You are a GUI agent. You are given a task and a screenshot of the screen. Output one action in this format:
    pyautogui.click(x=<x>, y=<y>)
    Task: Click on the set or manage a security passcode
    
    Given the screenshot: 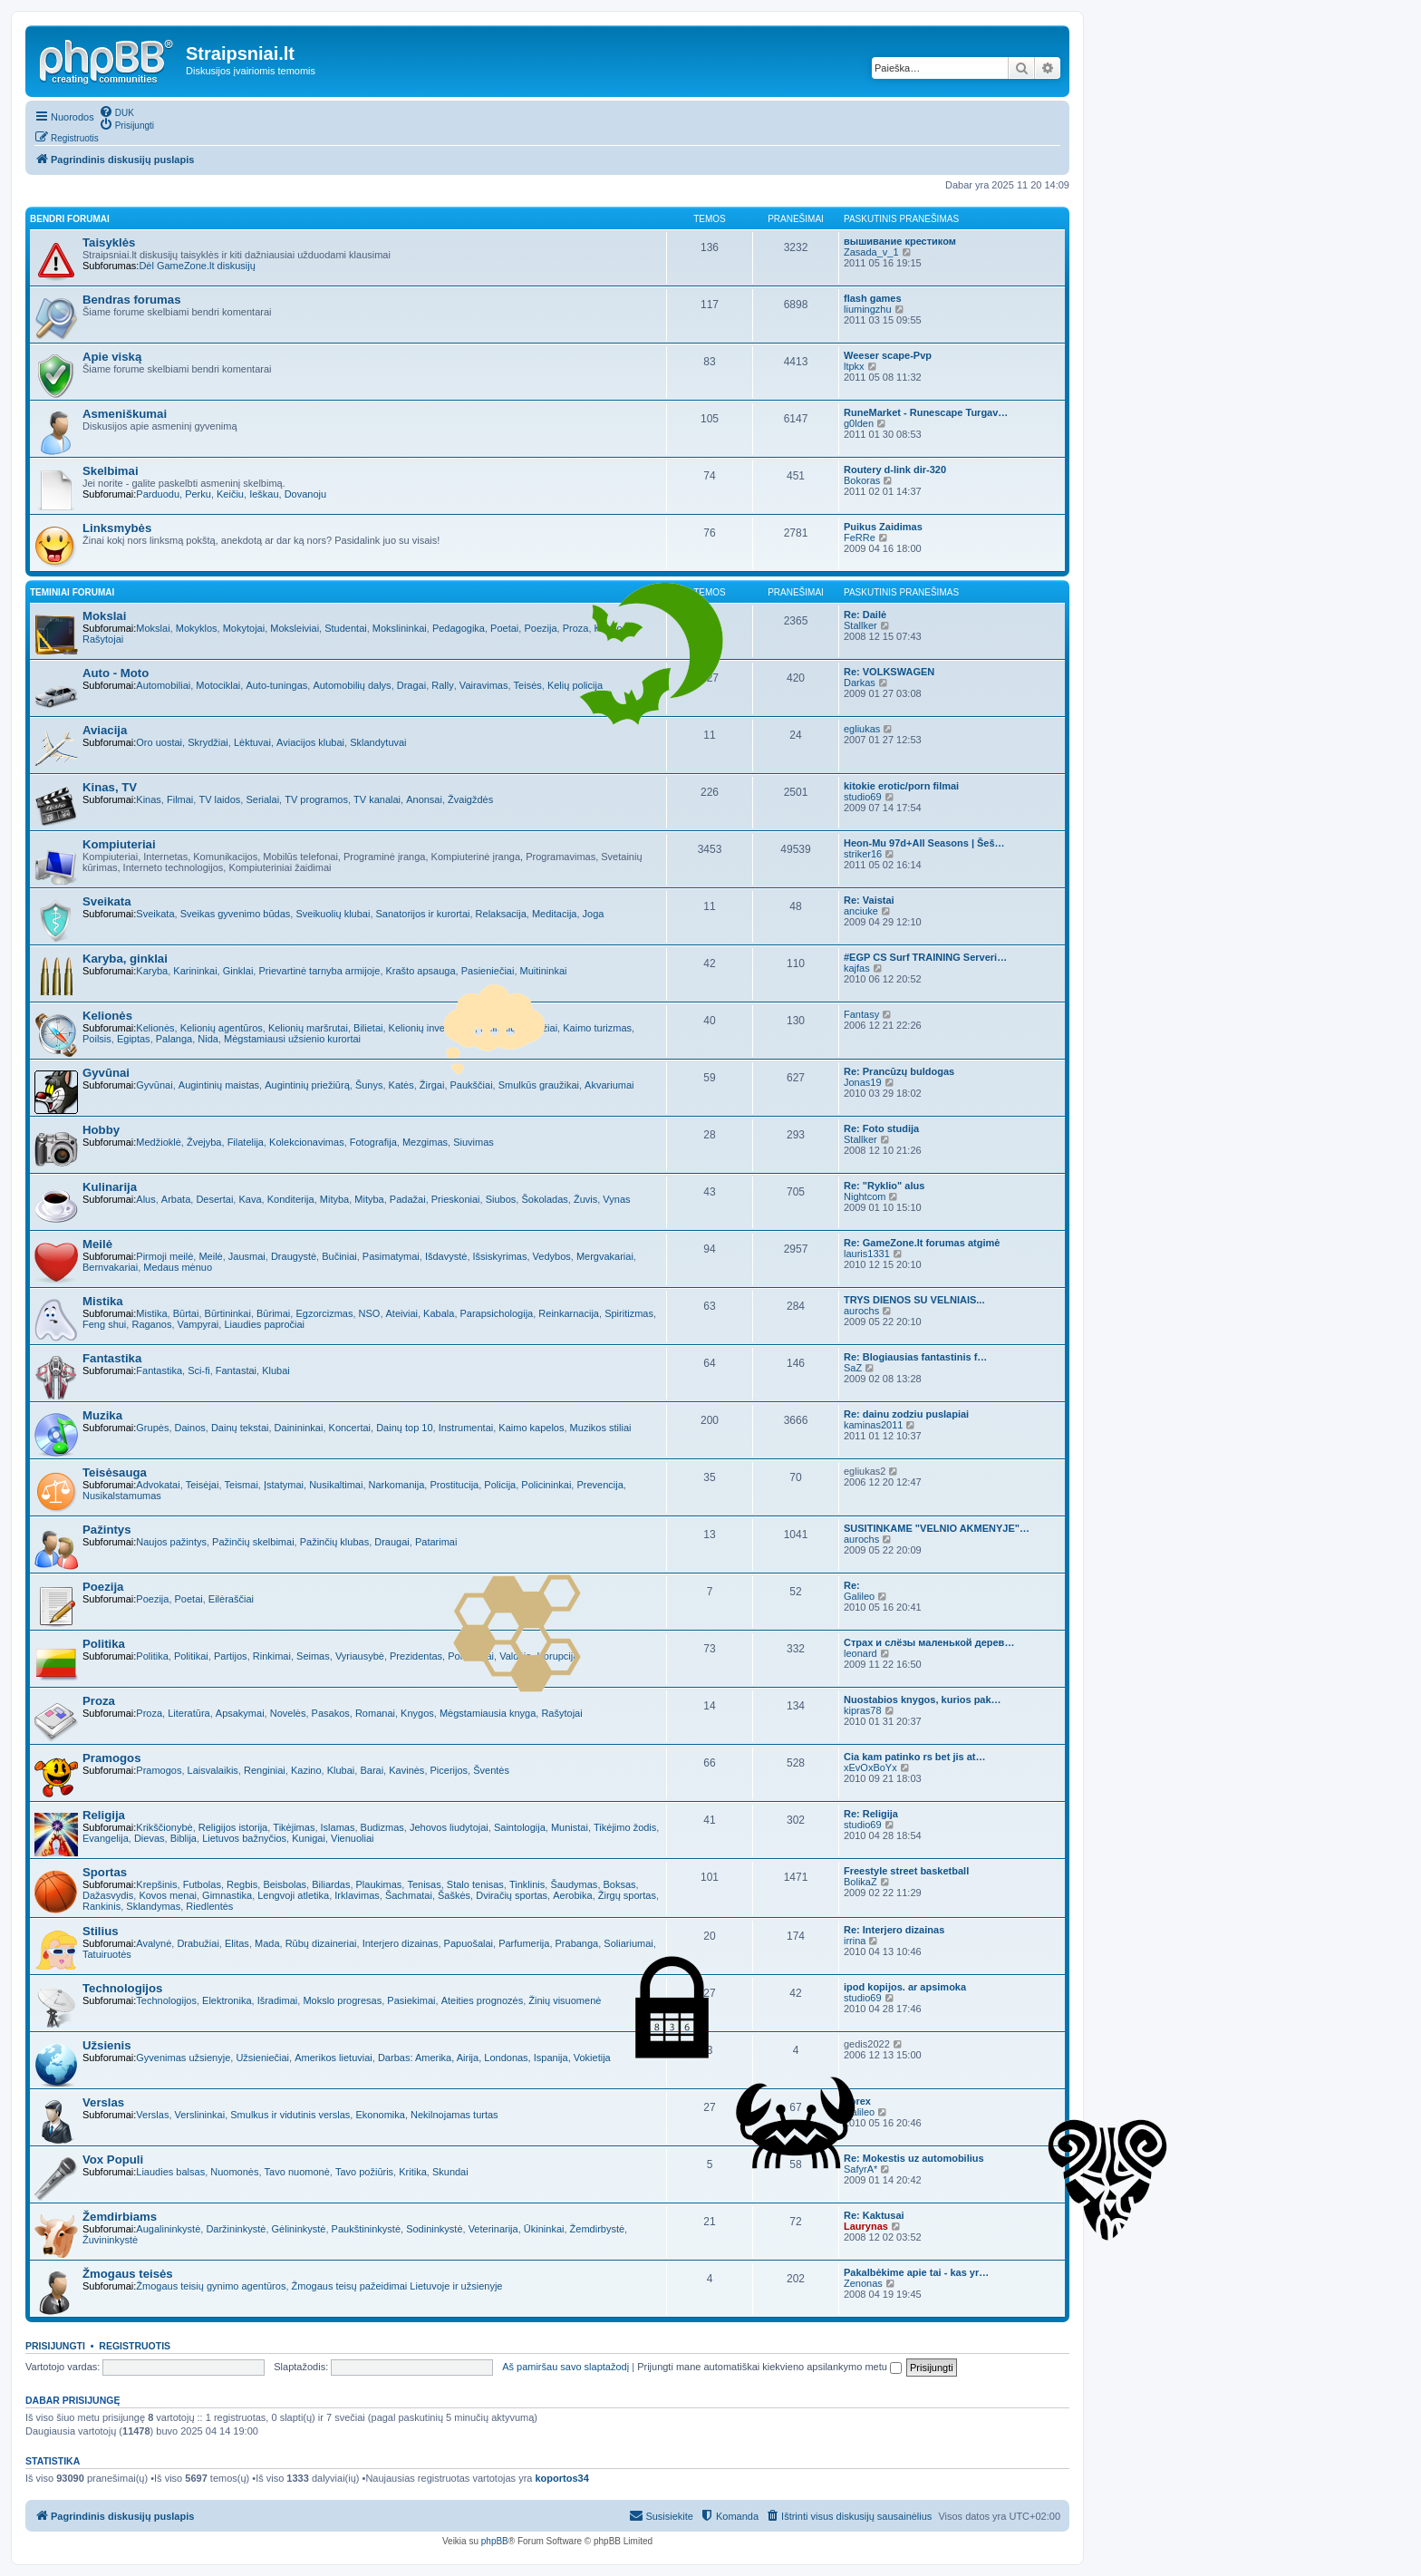 What is the action you would take?
    pyautogui.click(x=672, y=2007)
    